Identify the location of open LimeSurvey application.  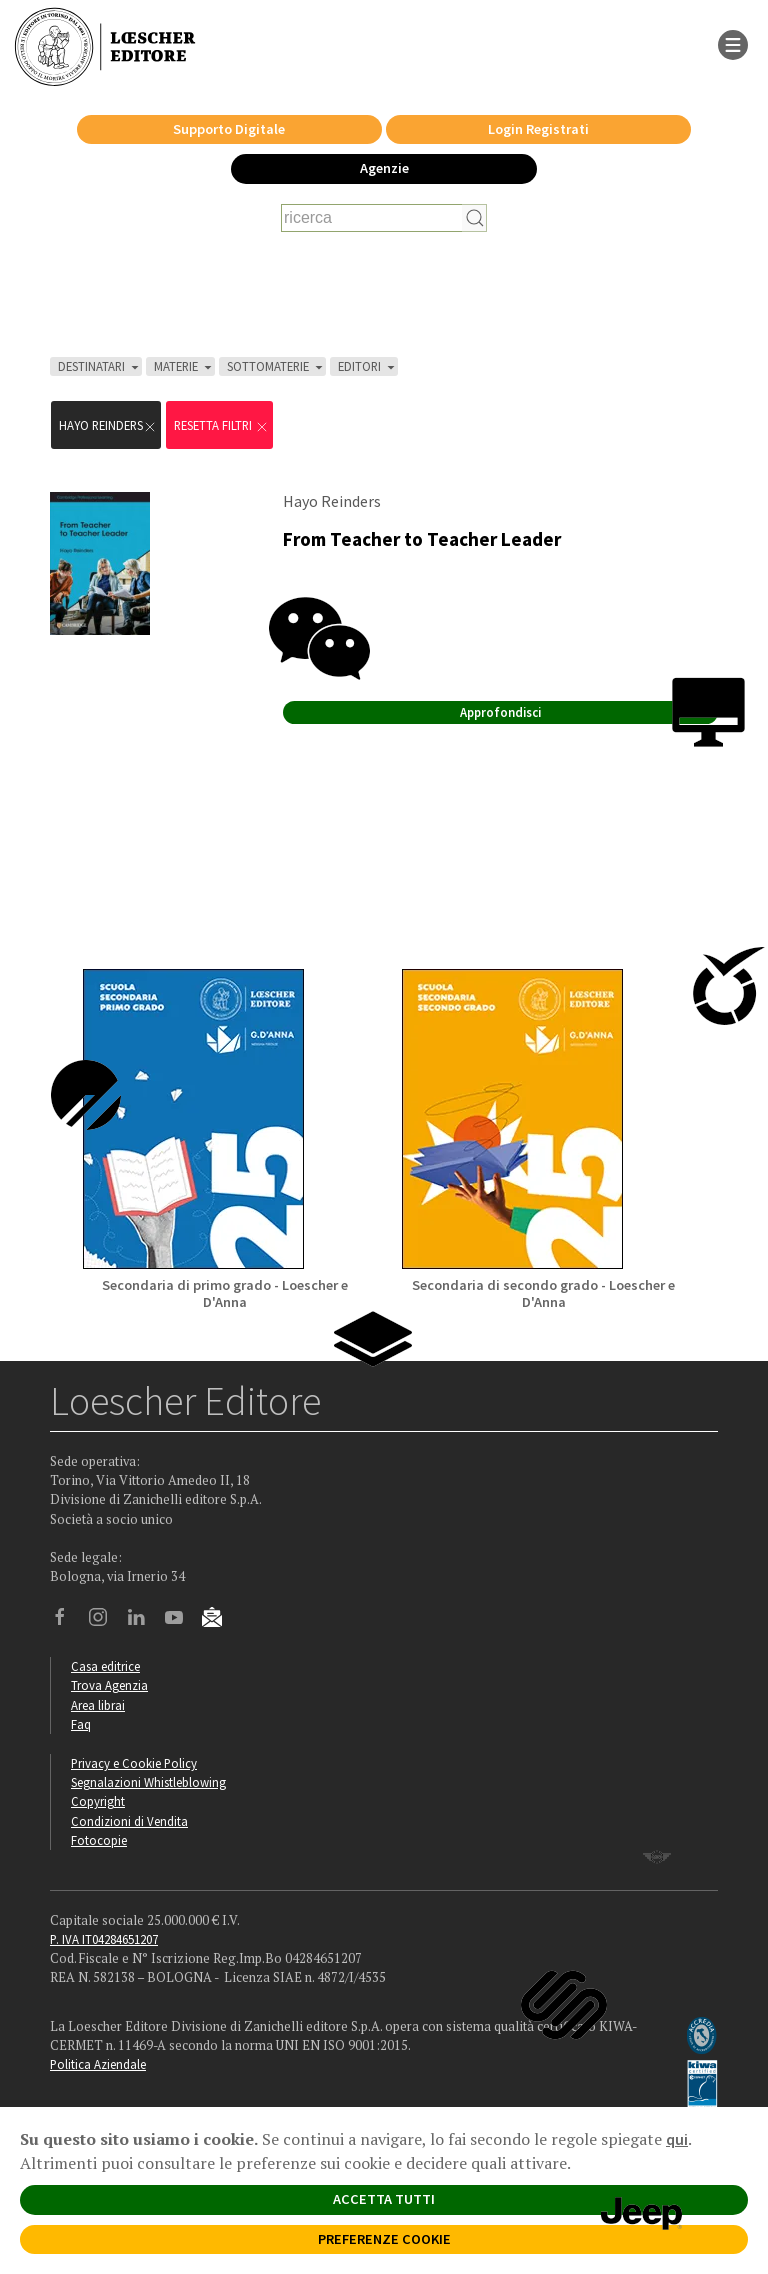
(729, 986).